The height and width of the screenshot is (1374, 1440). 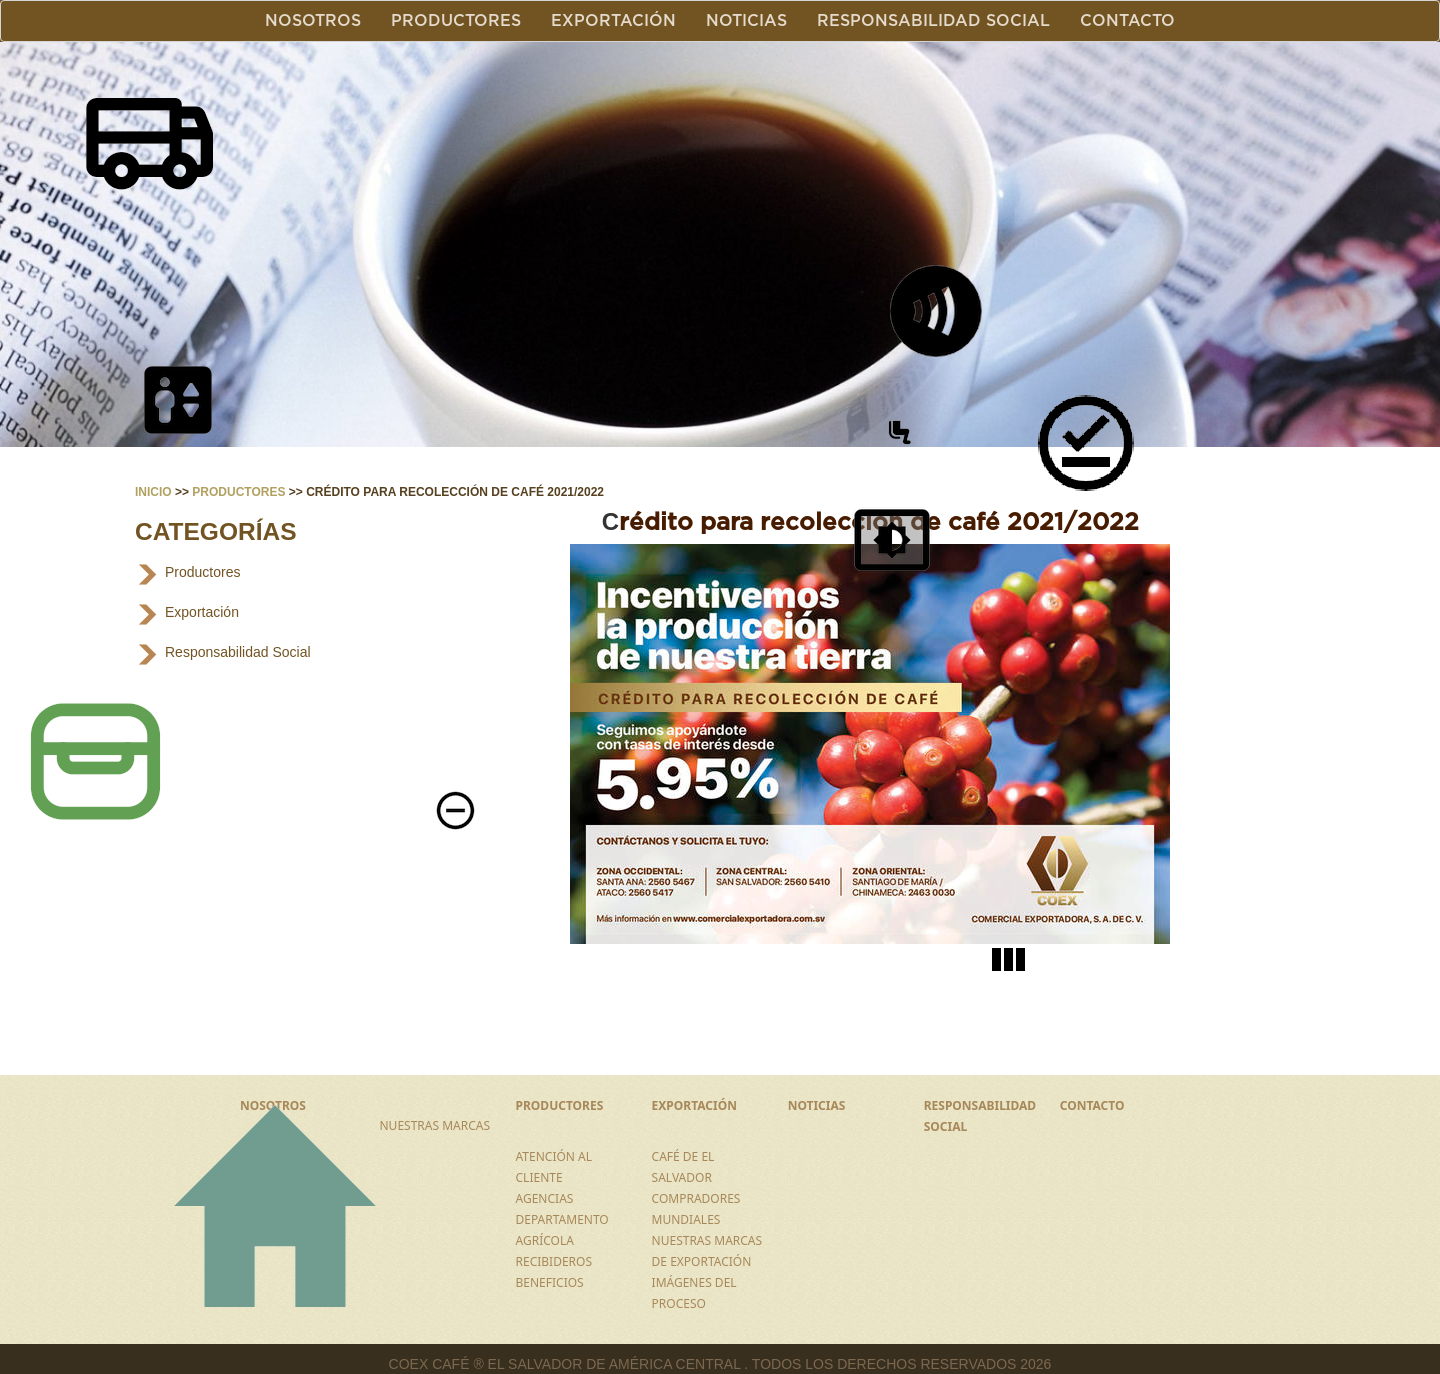 I want to click on tap to pay with contactless payment, so click(x=936, y=311).